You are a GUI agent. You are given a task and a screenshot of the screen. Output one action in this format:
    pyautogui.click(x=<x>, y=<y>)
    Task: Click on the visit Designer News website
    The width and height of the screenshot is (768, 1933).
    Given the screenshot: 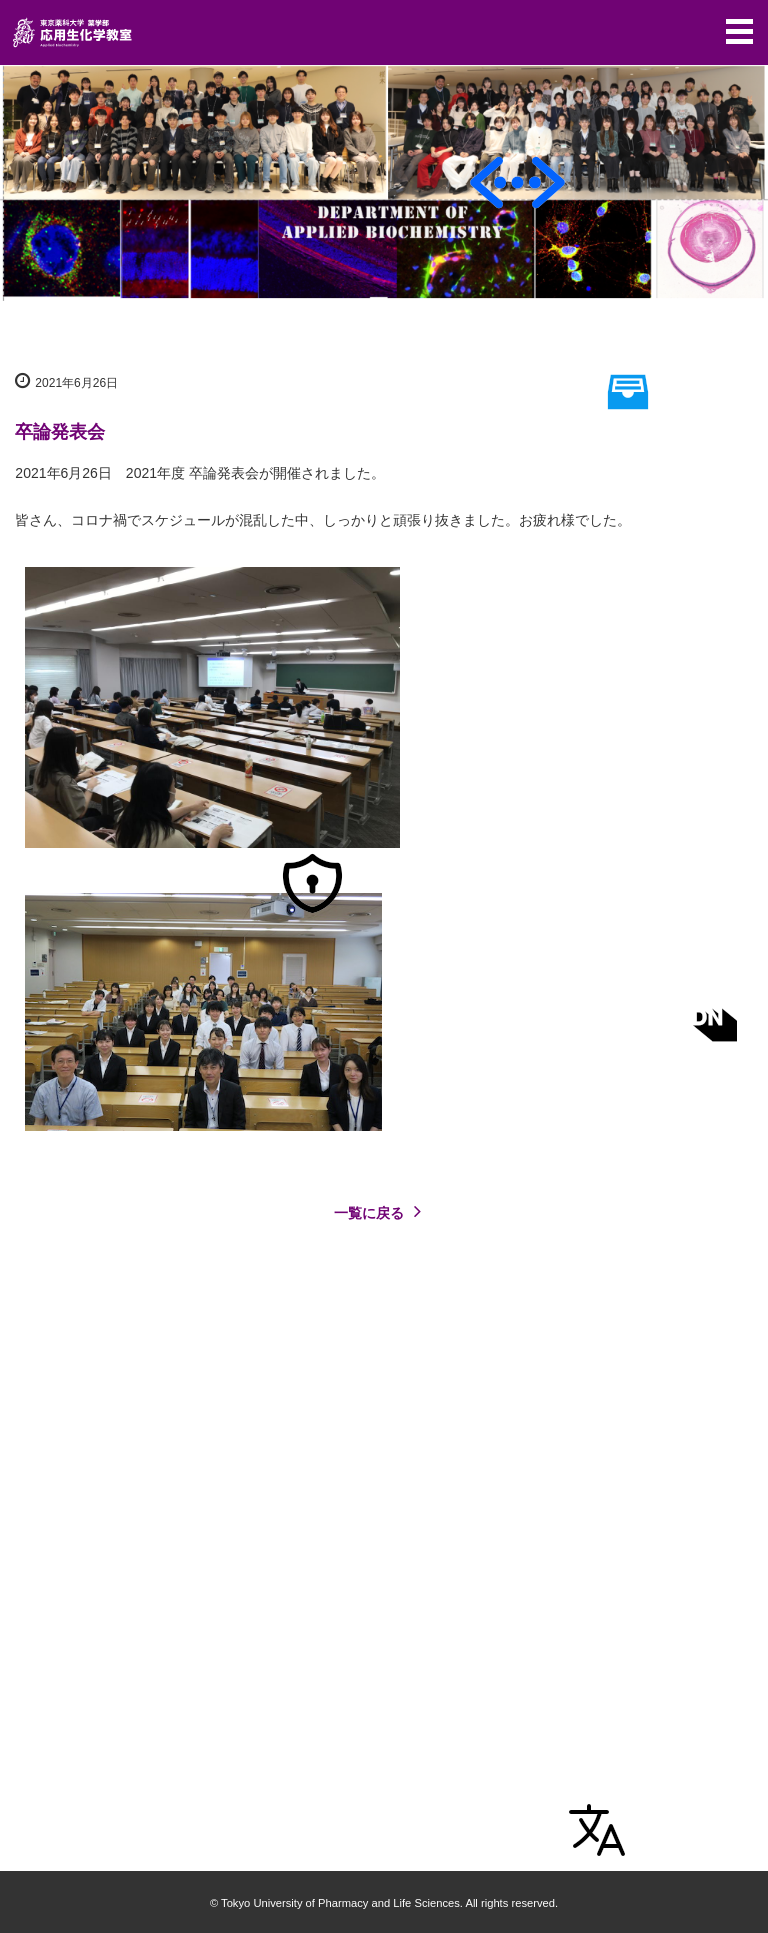 What is the action you would take?
    pyautogui.click(x=715, y=1025)
    